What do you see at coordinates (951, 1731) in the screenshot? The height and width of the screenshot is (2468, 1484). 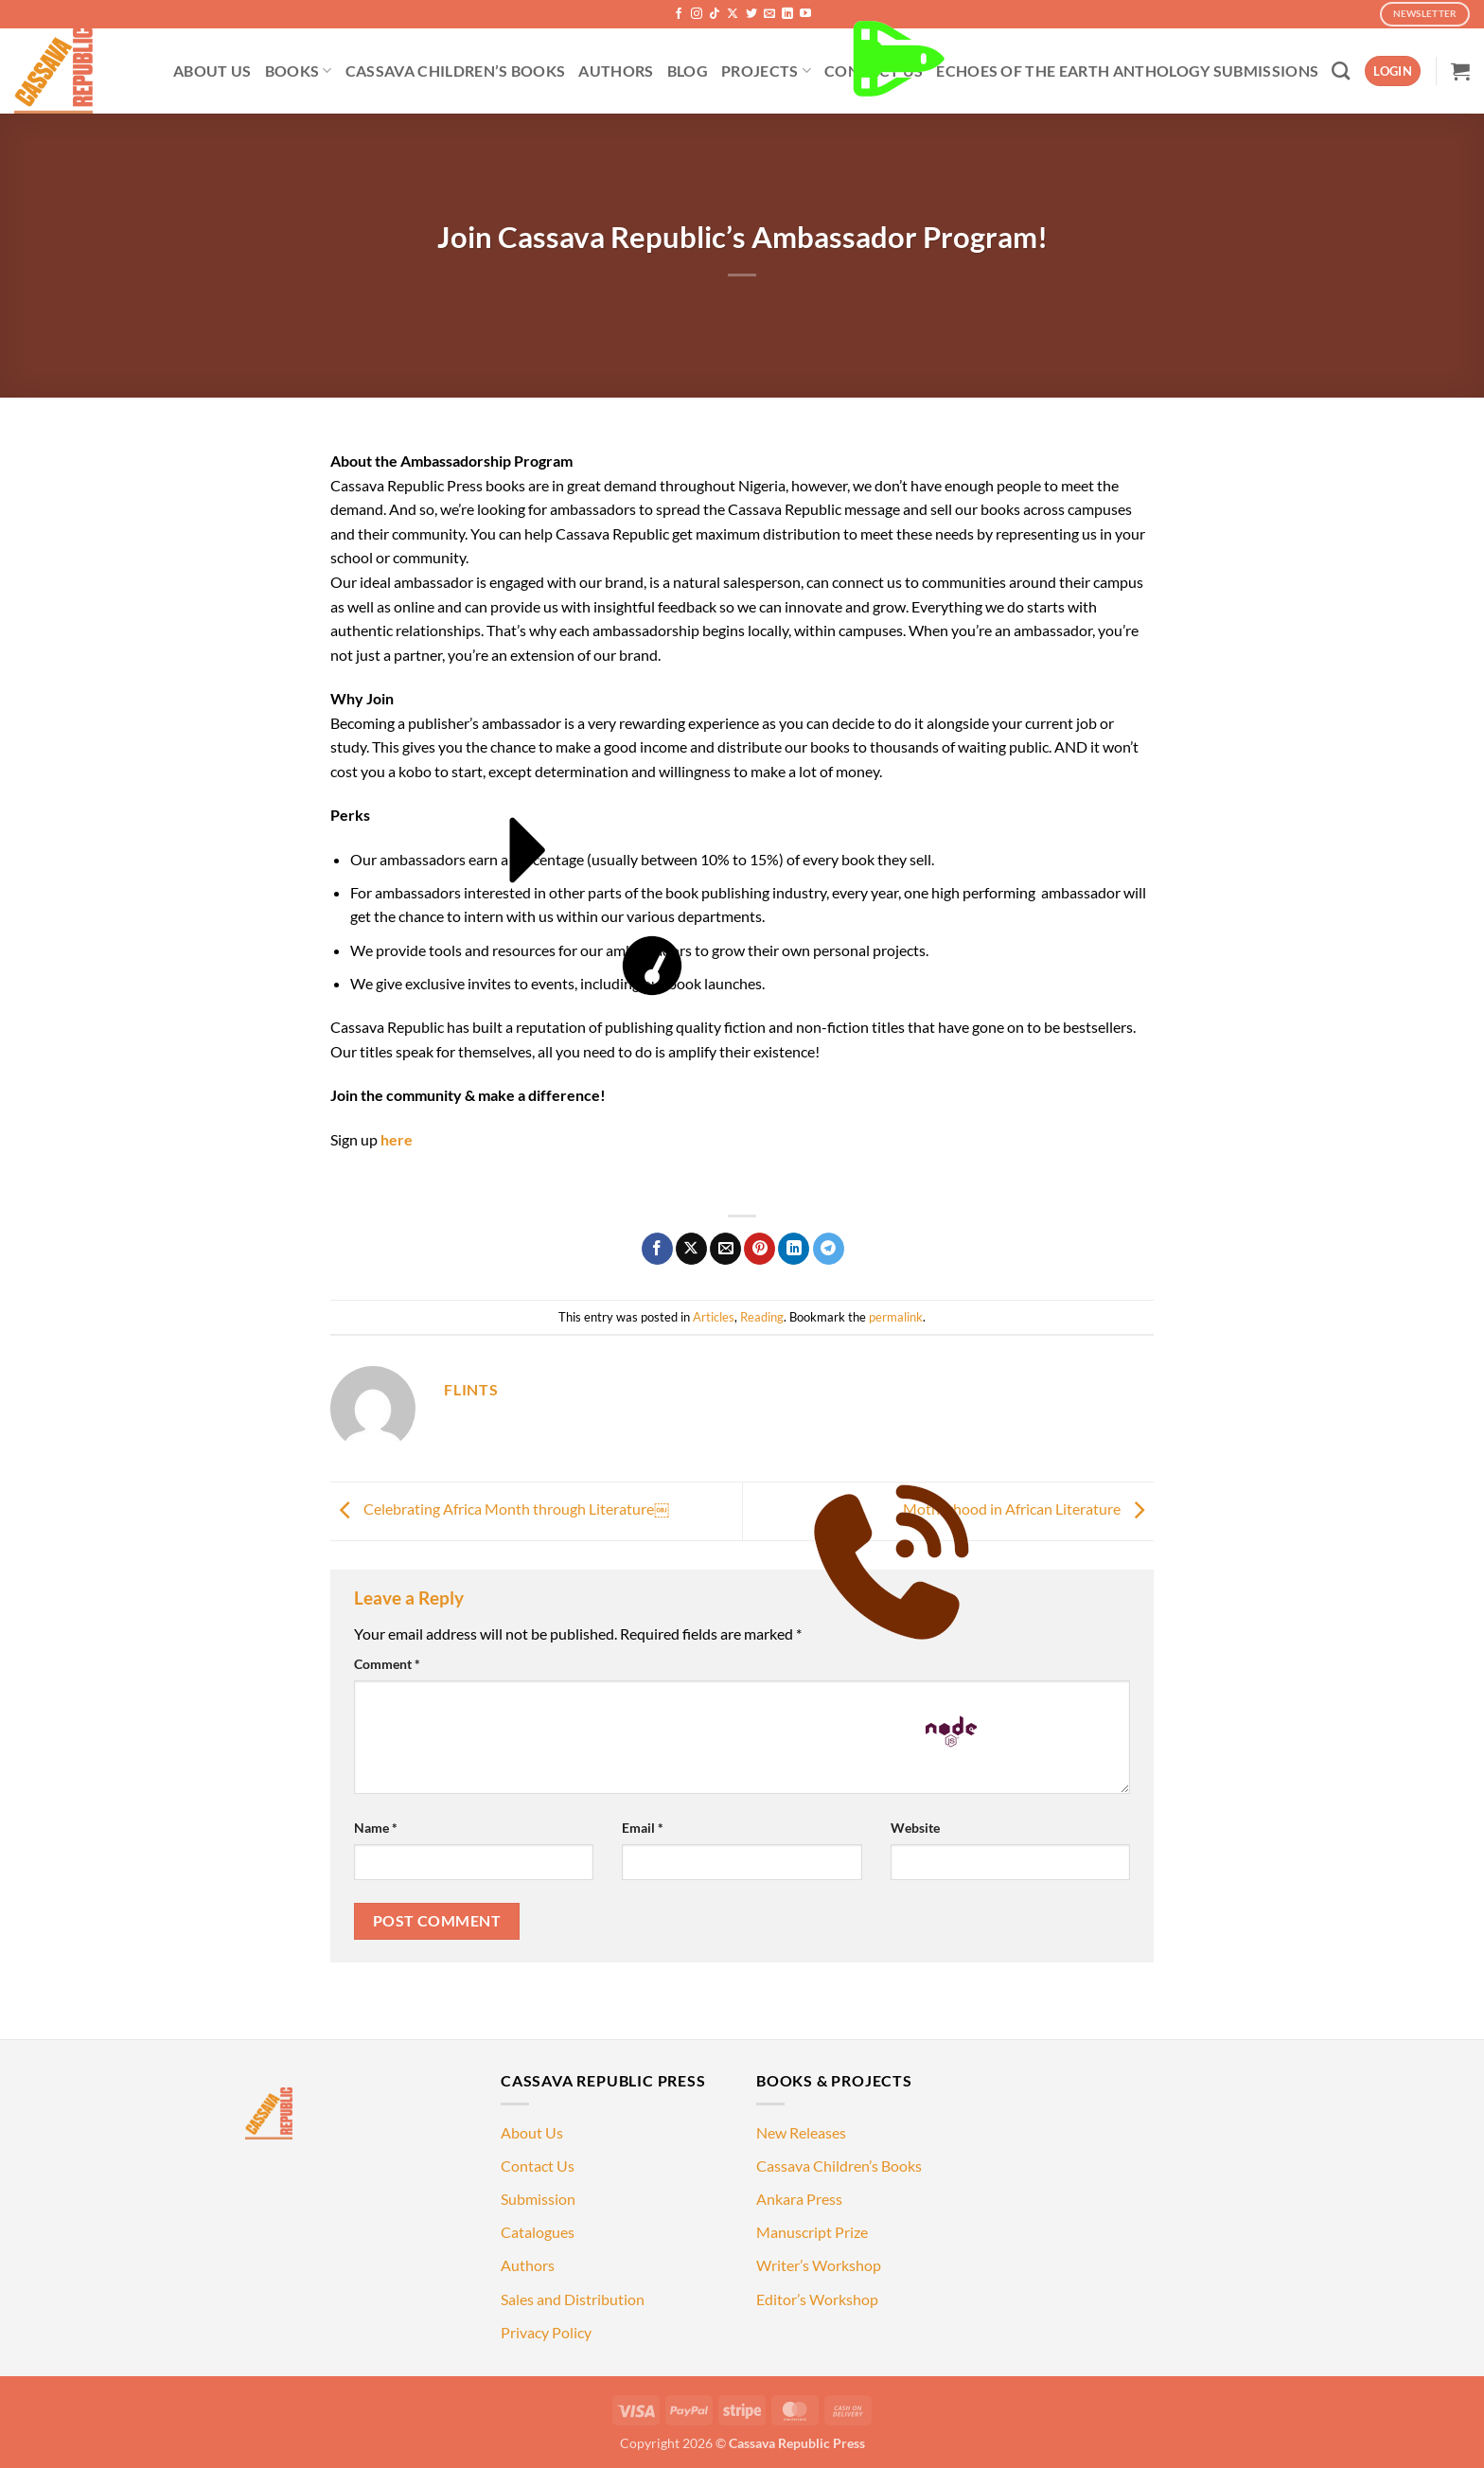 I see `node.js logo indicating a javascript runtime environment` at bounding box center [951, 1731].